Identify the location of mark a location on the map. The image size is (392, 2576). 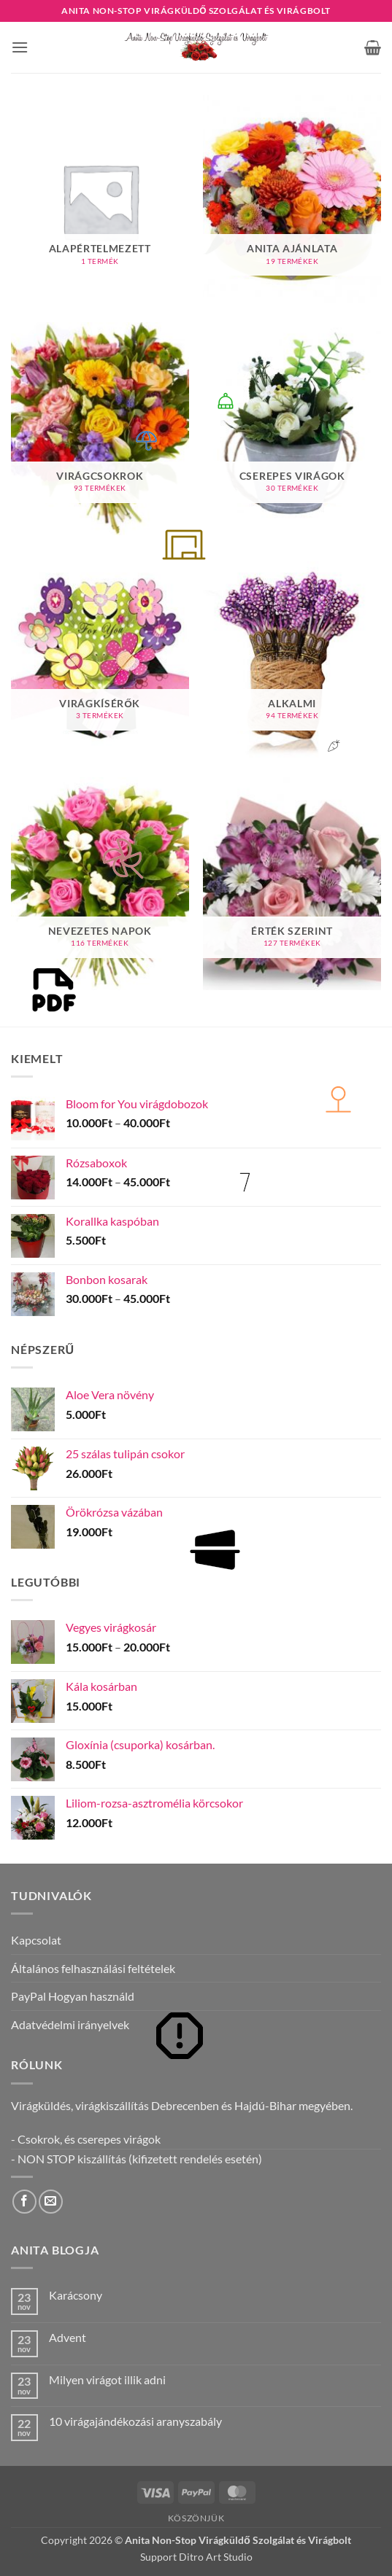
(338, 1100).